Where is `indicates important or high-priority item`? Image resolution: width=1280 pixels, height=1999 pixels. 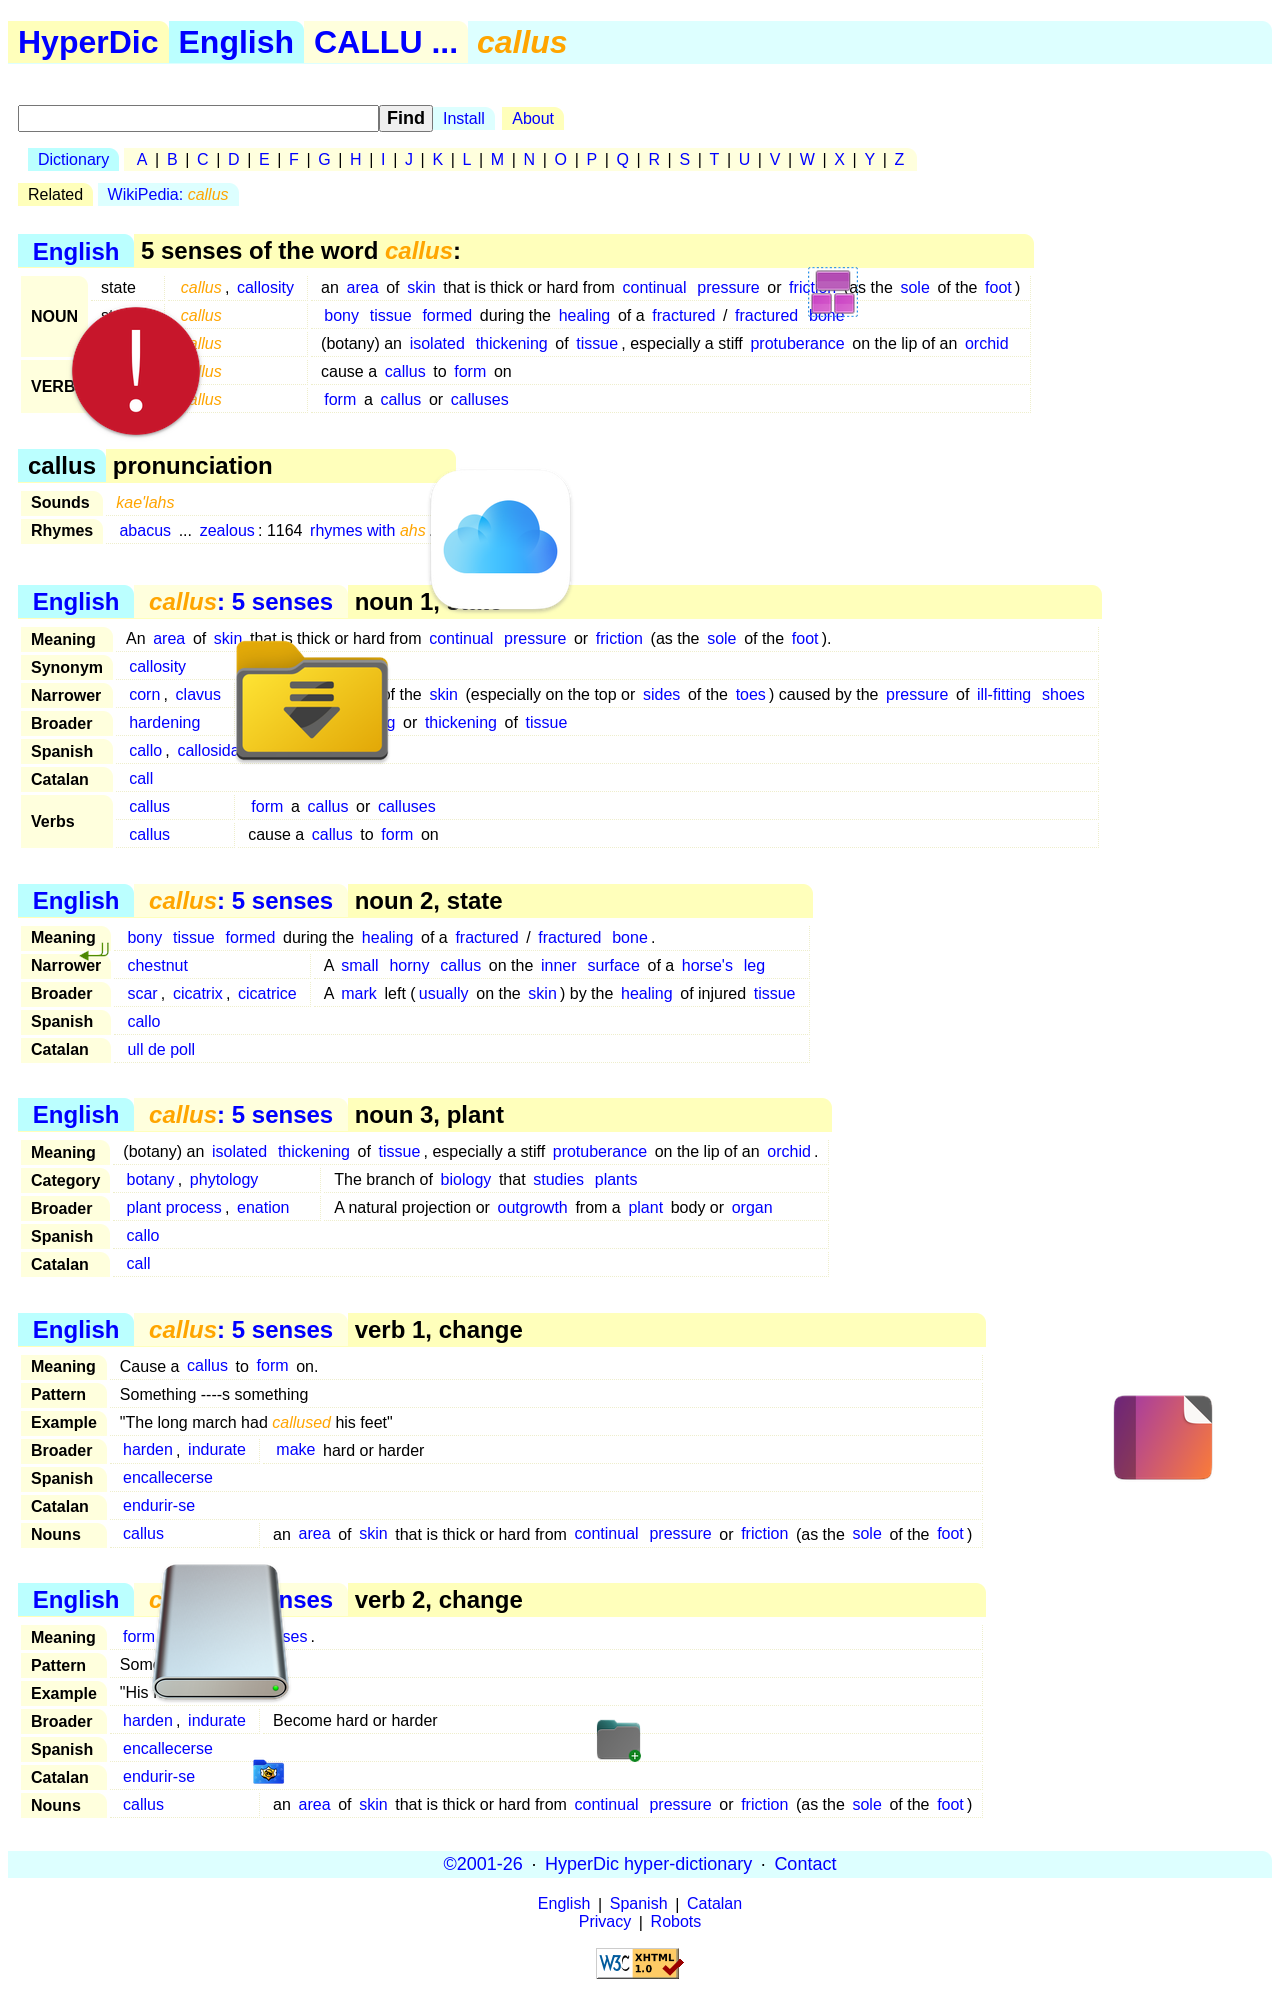 indicates important or high-priority item is located at coordinates (136, 371).